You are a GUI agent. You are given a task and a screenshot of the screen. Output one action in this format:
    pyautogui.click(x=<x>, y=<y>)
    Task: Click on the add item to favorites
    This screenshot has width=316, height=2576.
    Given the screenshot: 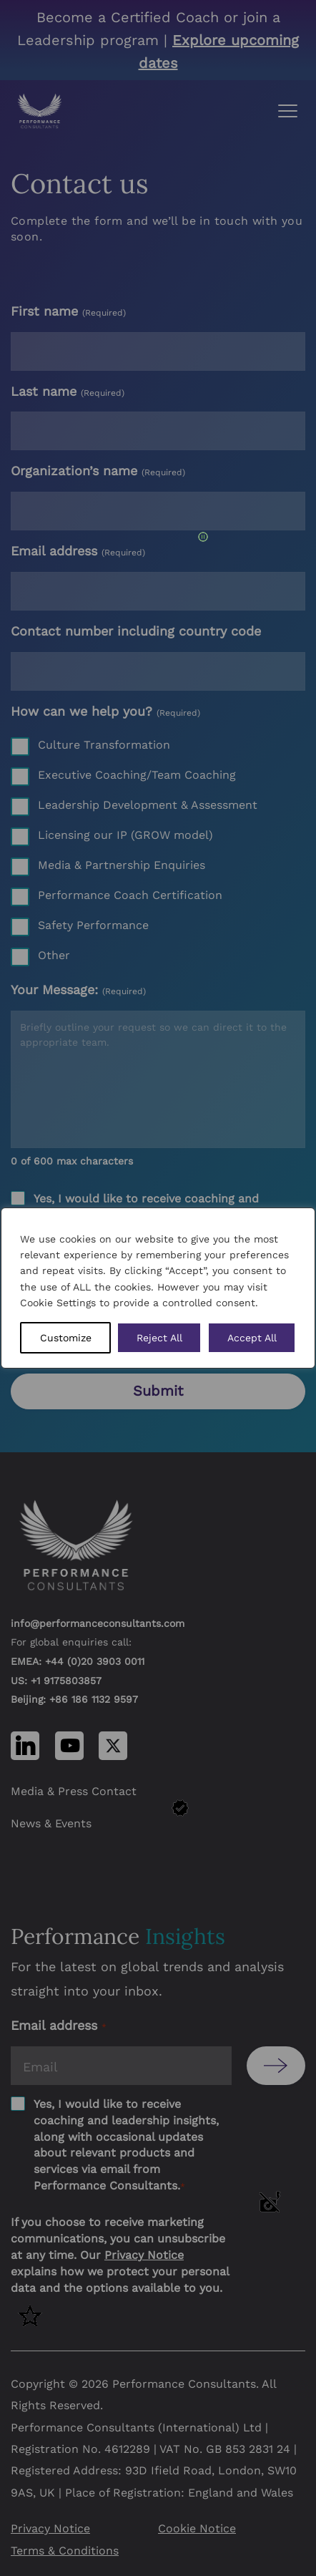 What is the action you would take?
    pyautogui.click(x=30, y=2316)
    